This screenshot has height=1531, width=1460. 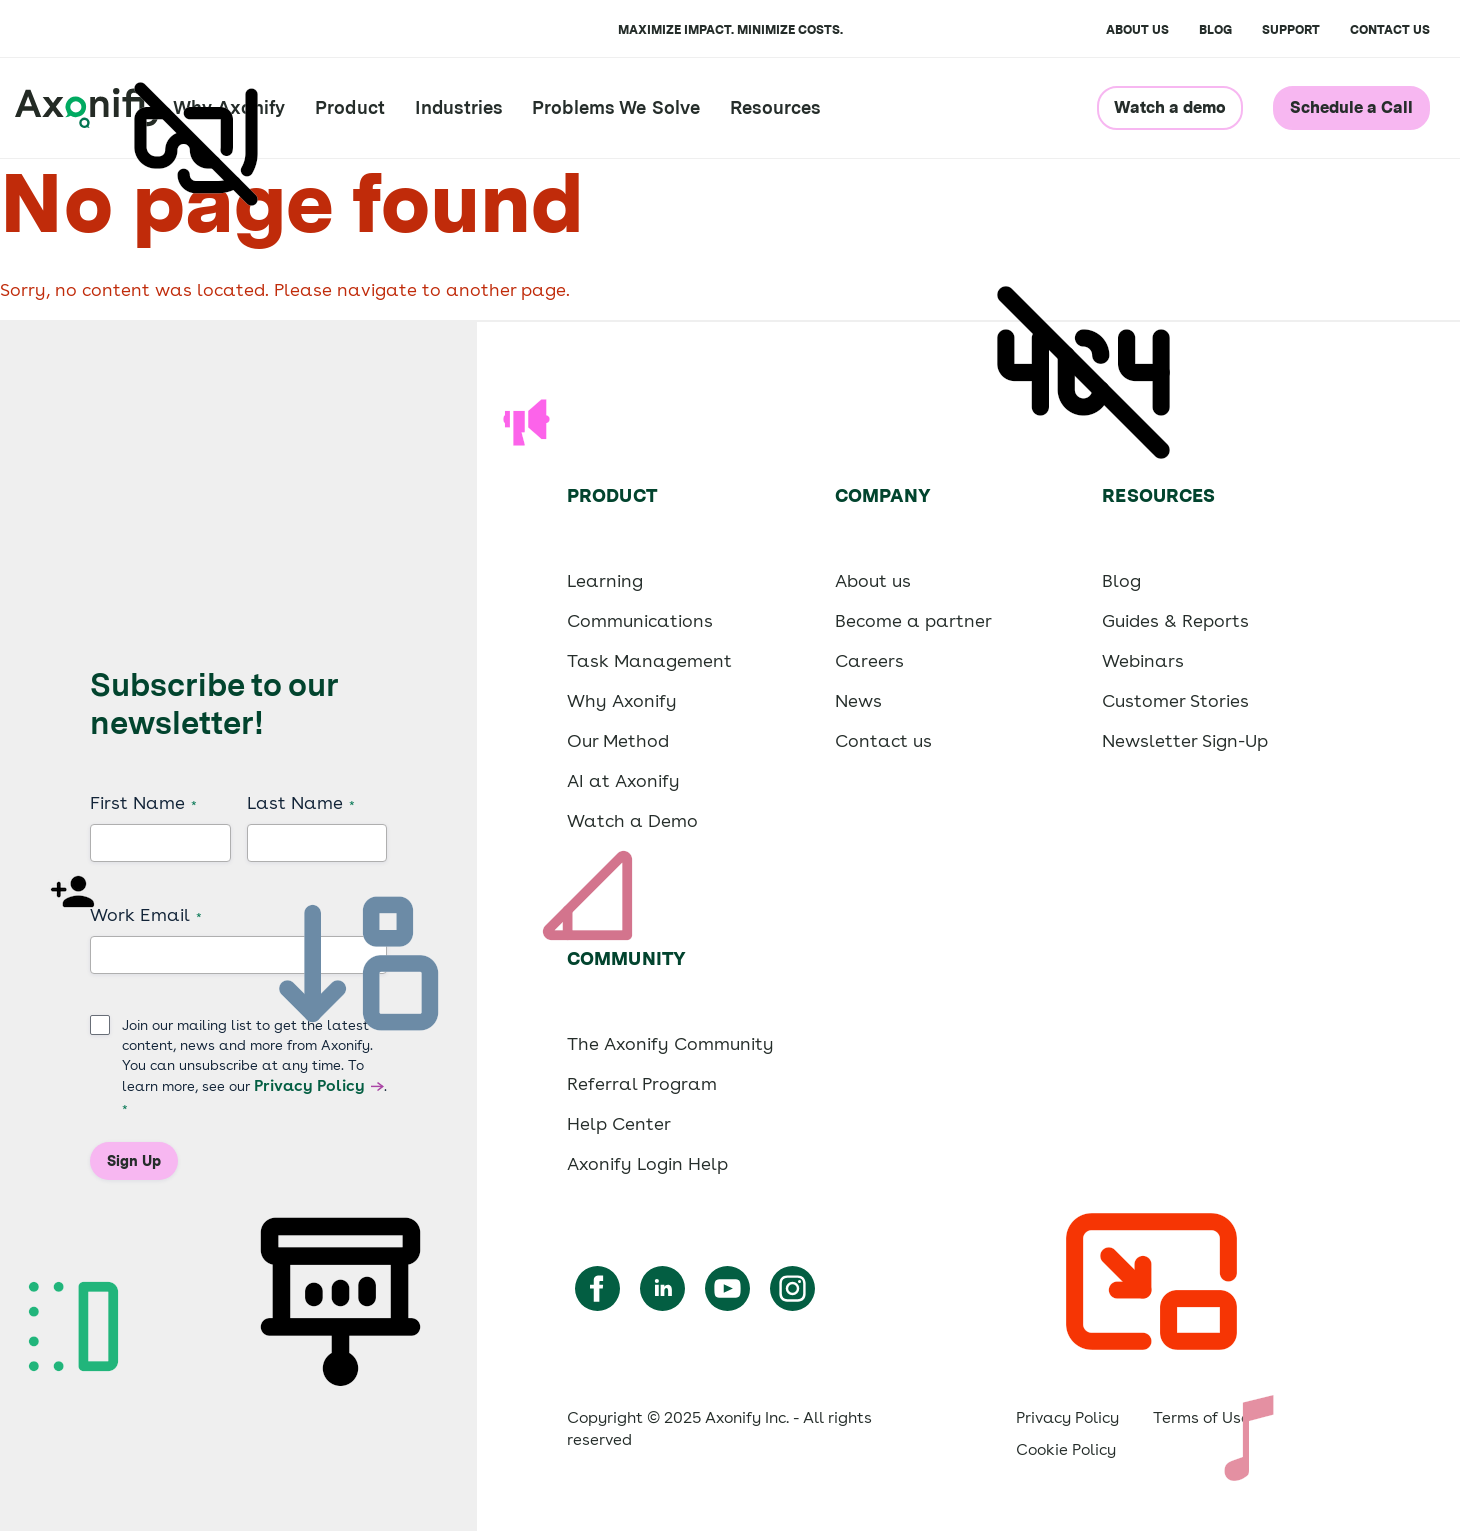 I want to click on view presentation with charts, so click(x=340, y=1291).